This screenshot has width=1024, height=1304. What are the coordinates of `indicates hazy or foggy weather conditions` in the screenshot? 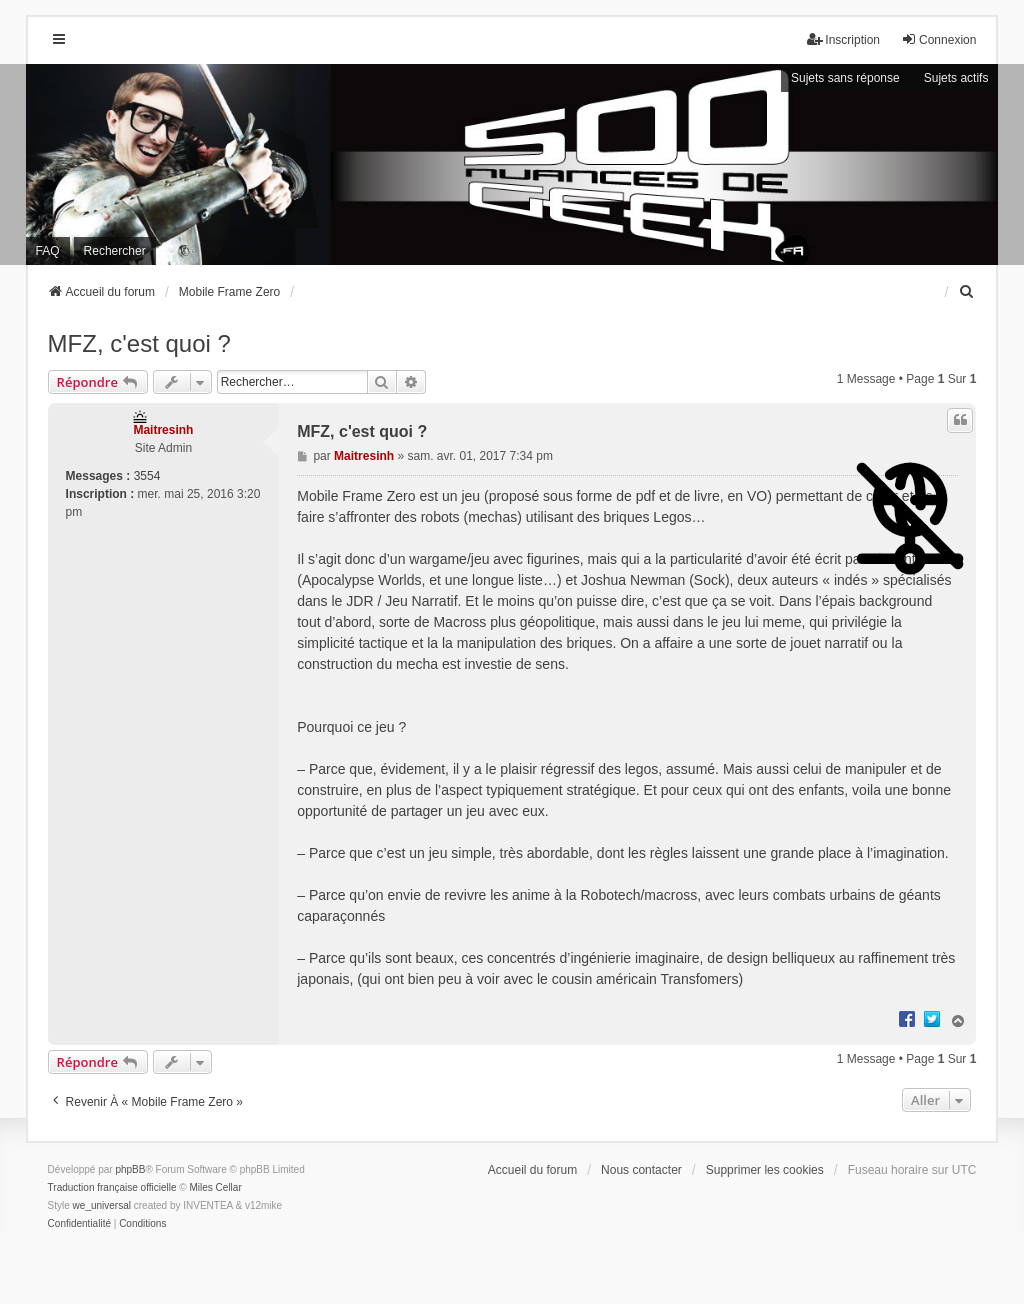 It's located at (140, 417).